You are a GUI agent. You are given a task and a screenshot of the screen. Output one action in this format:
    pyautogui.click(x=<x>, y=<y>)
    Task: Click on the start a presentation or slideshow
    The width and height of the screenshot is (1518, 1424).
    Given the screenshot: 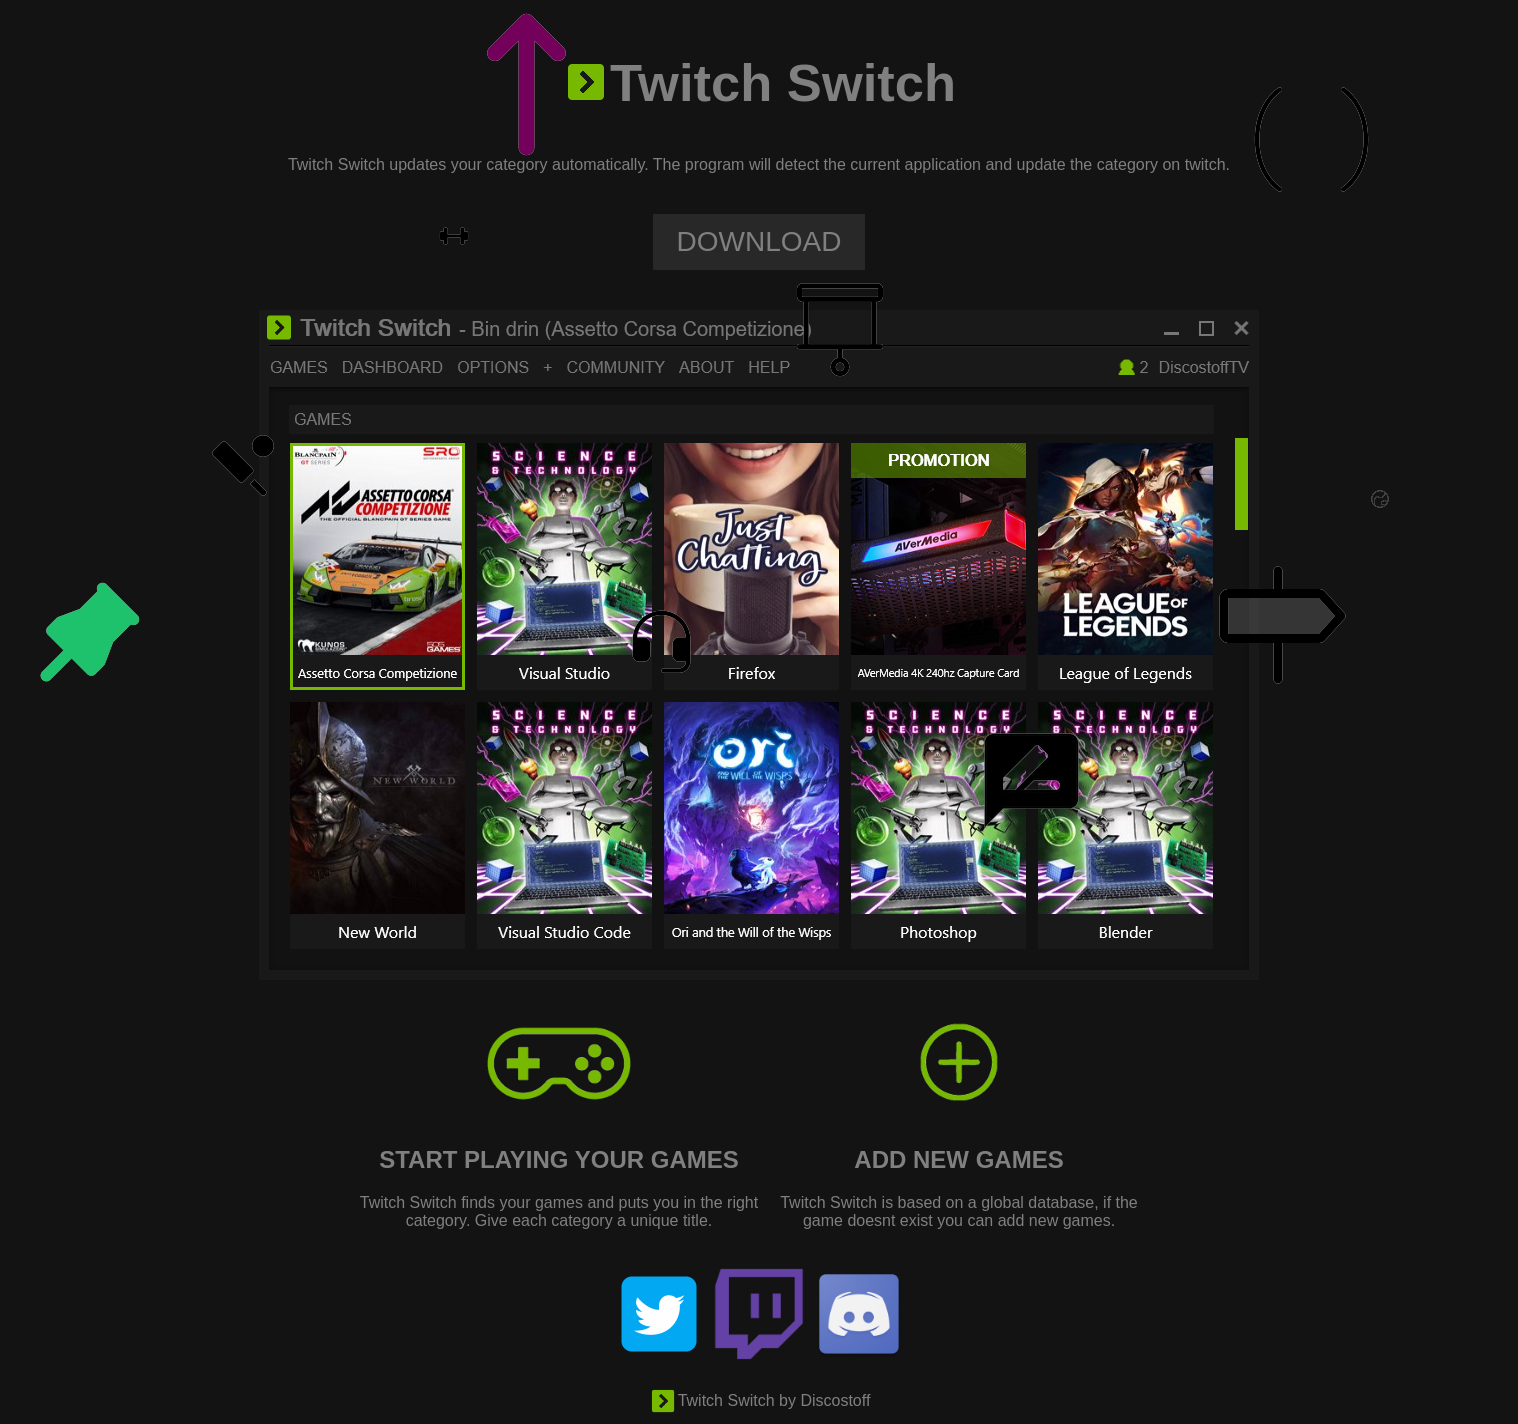 What is the action you would take?
    pyautogui.click(x=840, y=323)
    